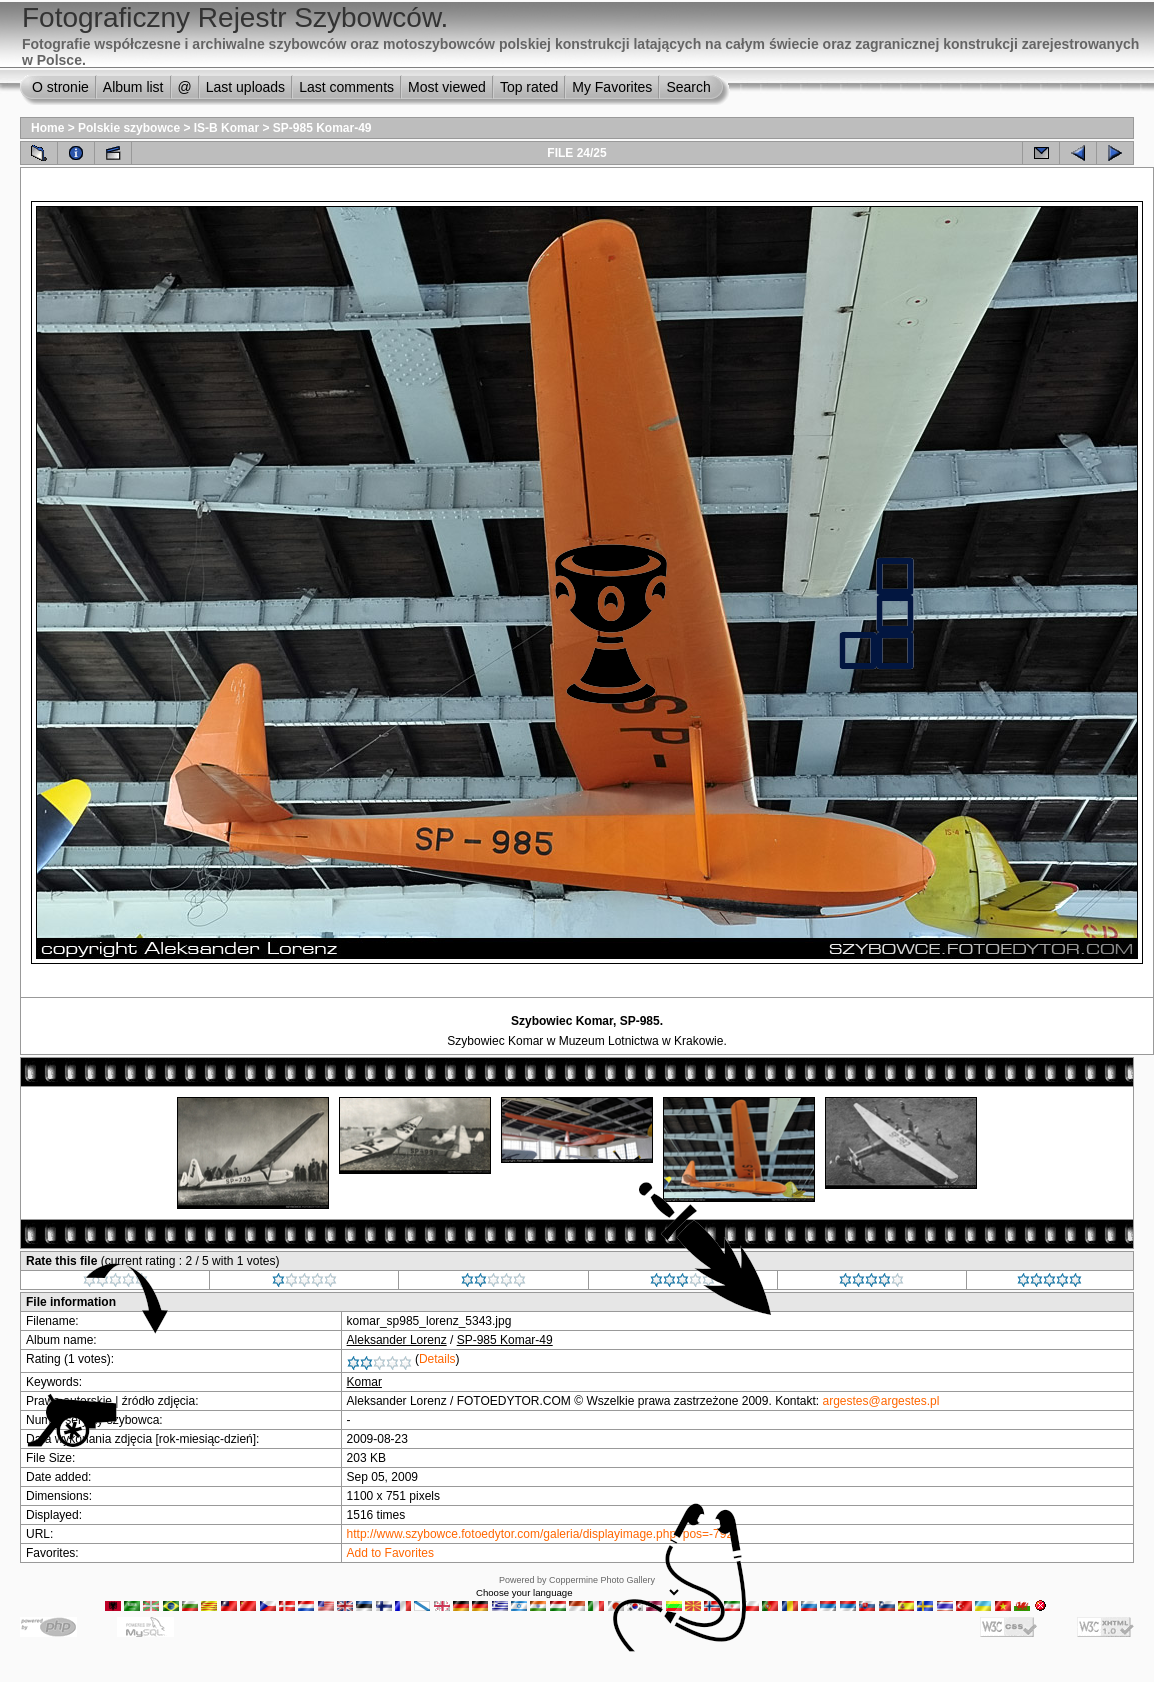 This screenshot has height=1682, width=1154. What do you see at coordinates (876, 613) in the screenshot?
I see `represents a tetris J-block piece` at bounding box center [876, 613].